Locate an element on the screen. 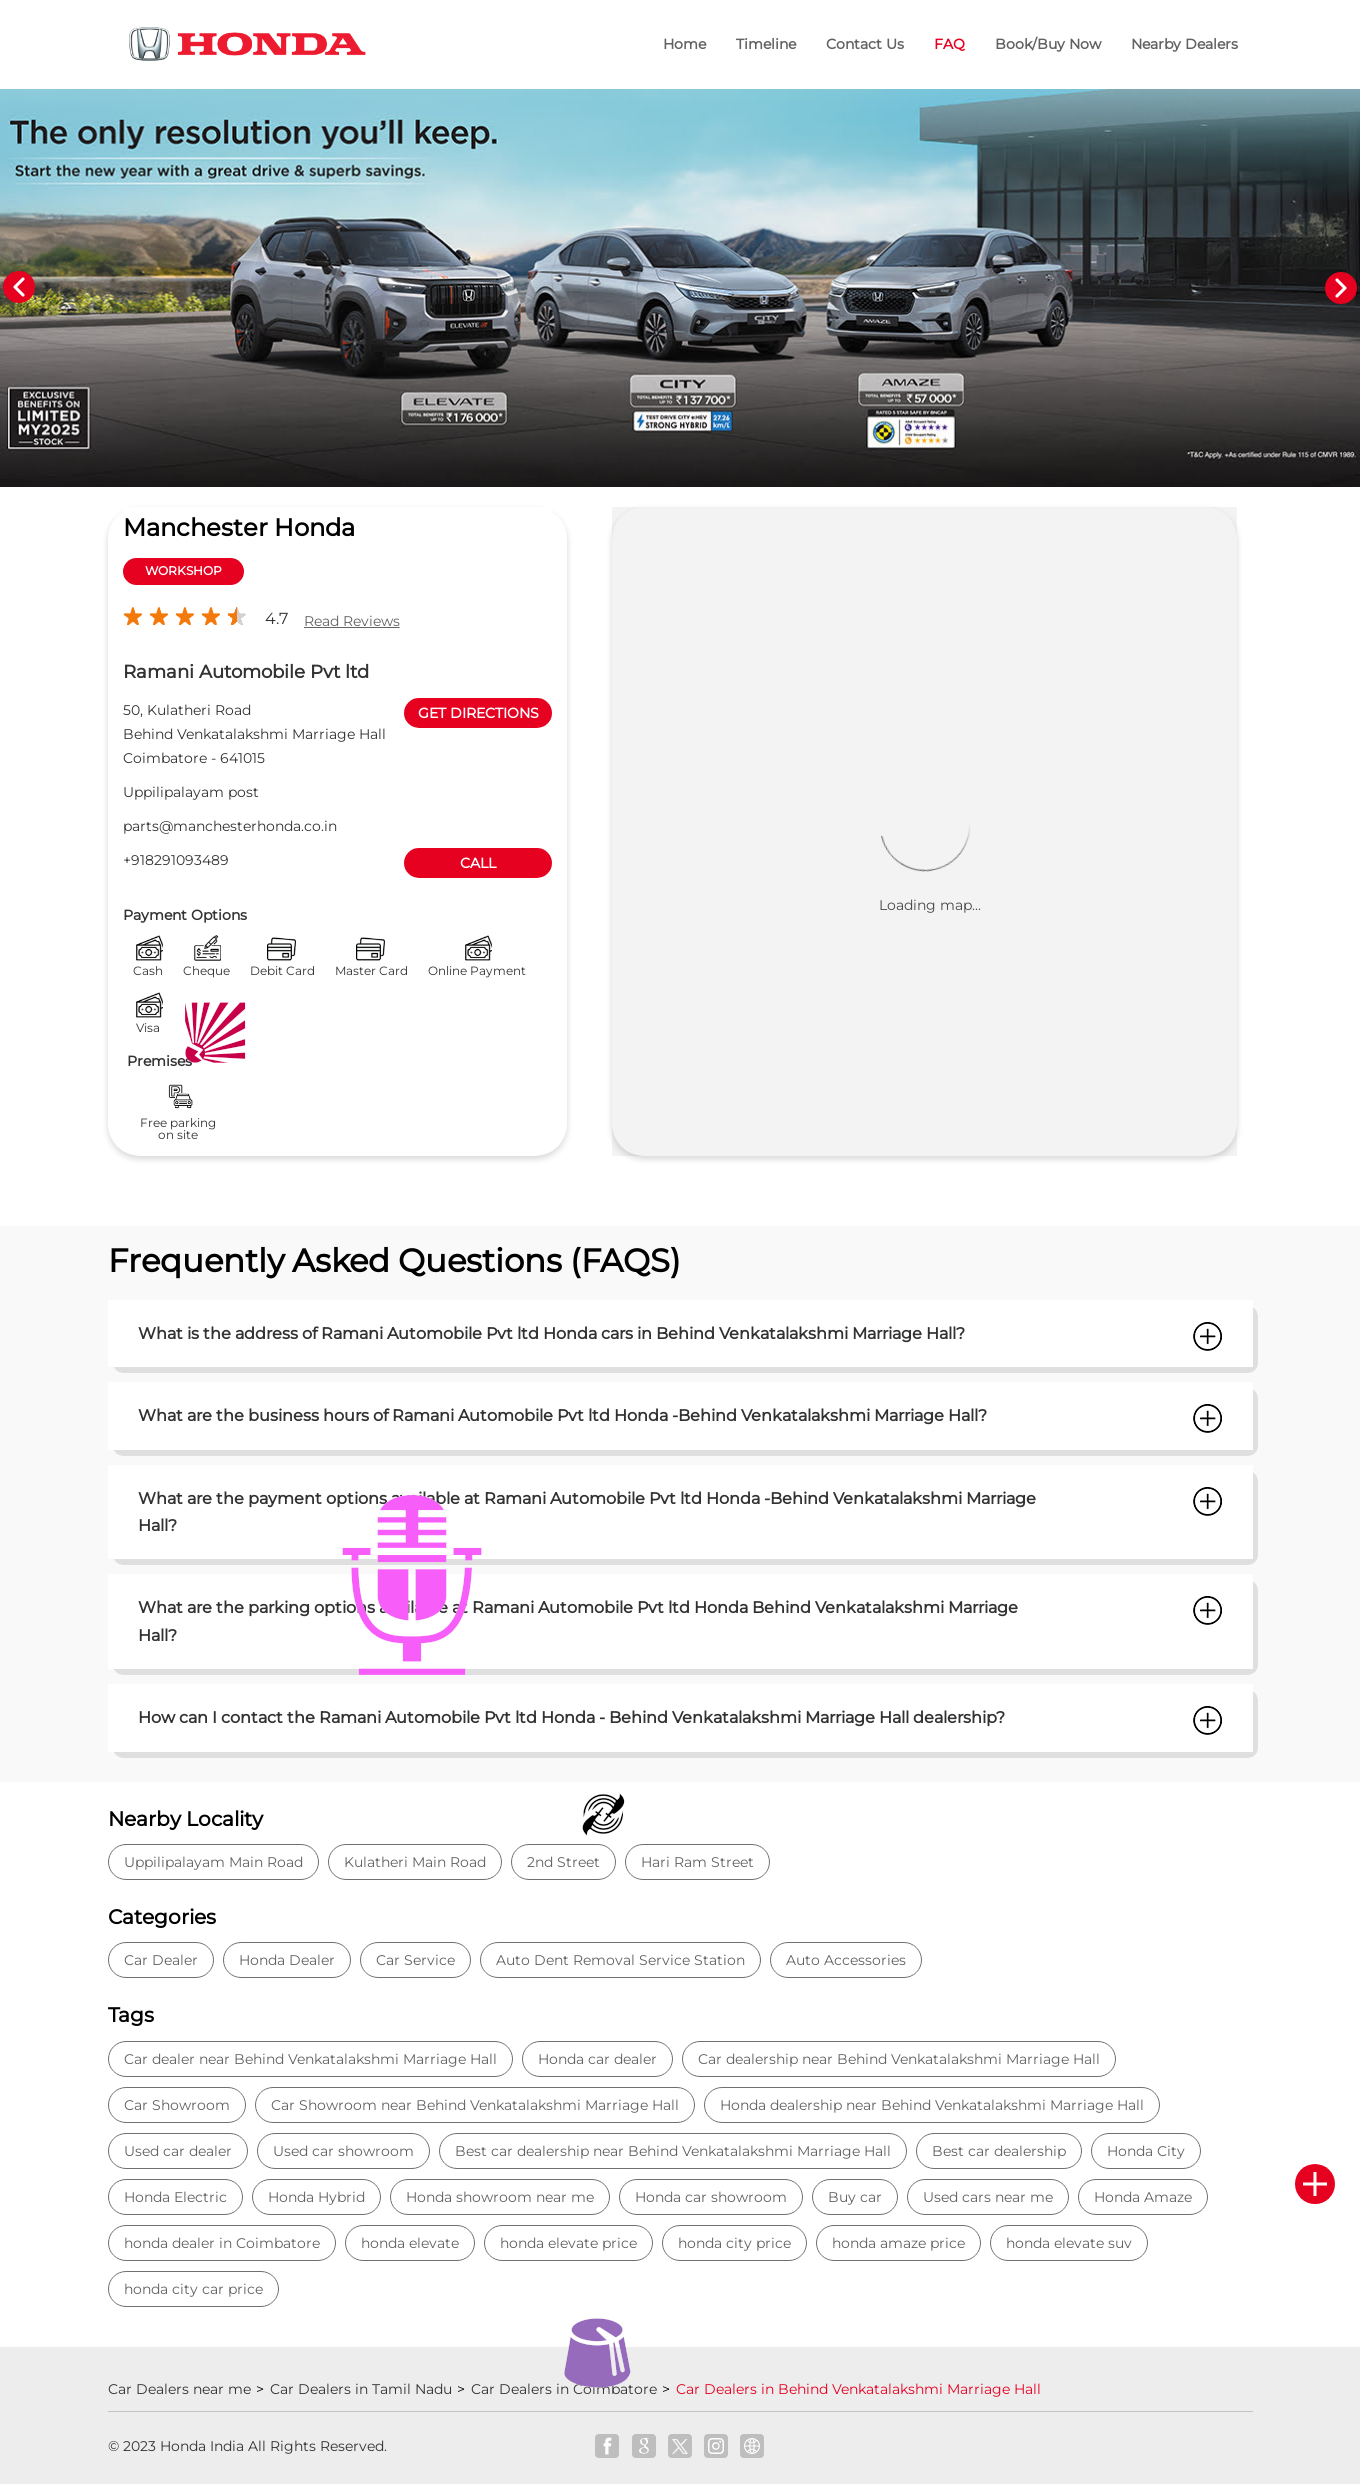 The image size is (1360, 2484). access voice recording features is located at coordinates (412, 1585).